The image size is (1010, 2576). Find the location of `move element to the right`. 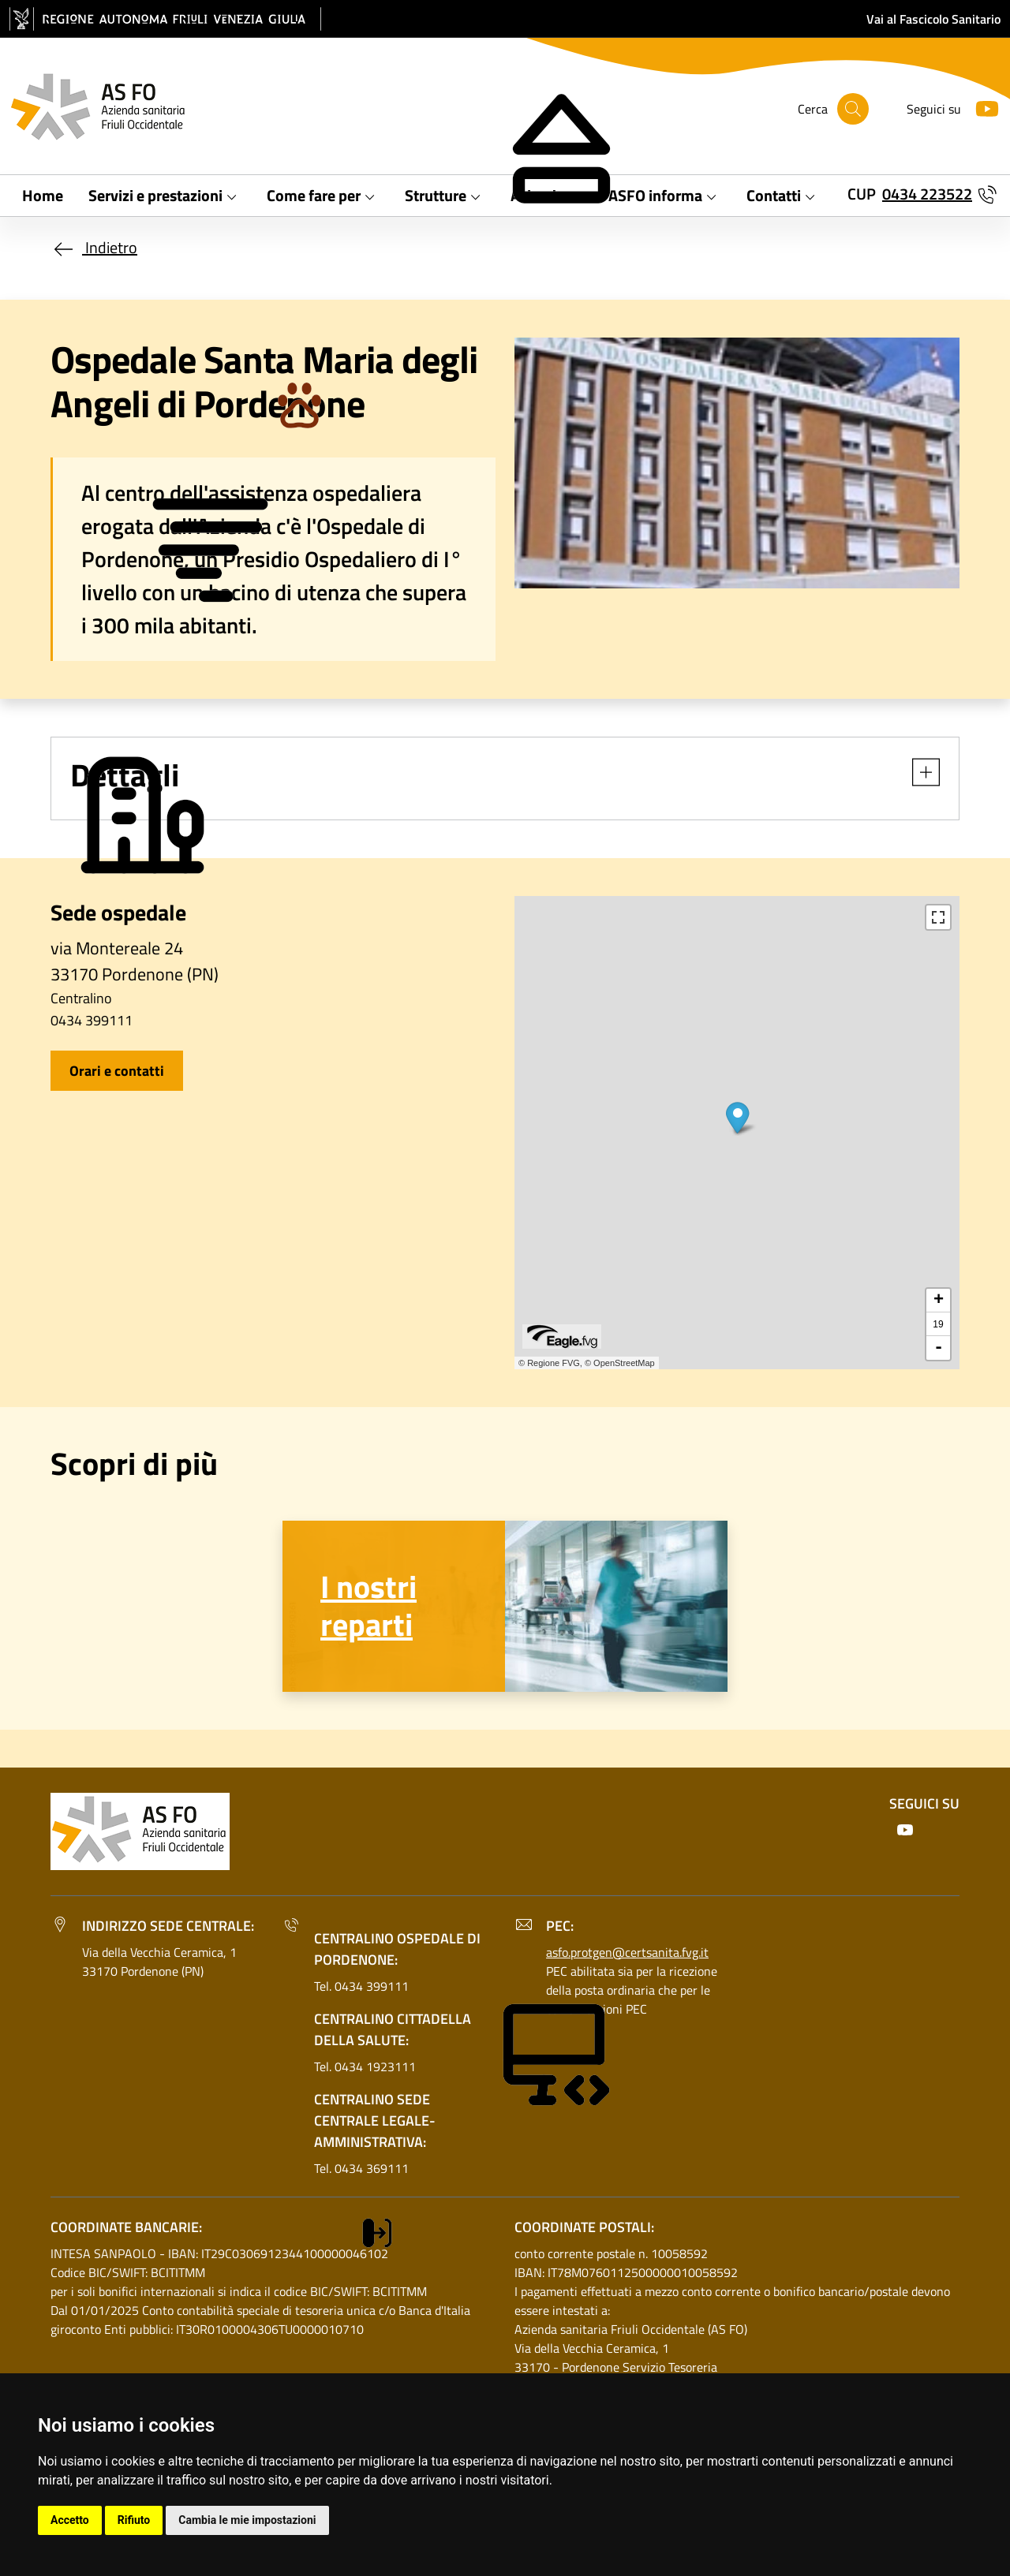

move element to the right is located at coordinates (377, 2233).